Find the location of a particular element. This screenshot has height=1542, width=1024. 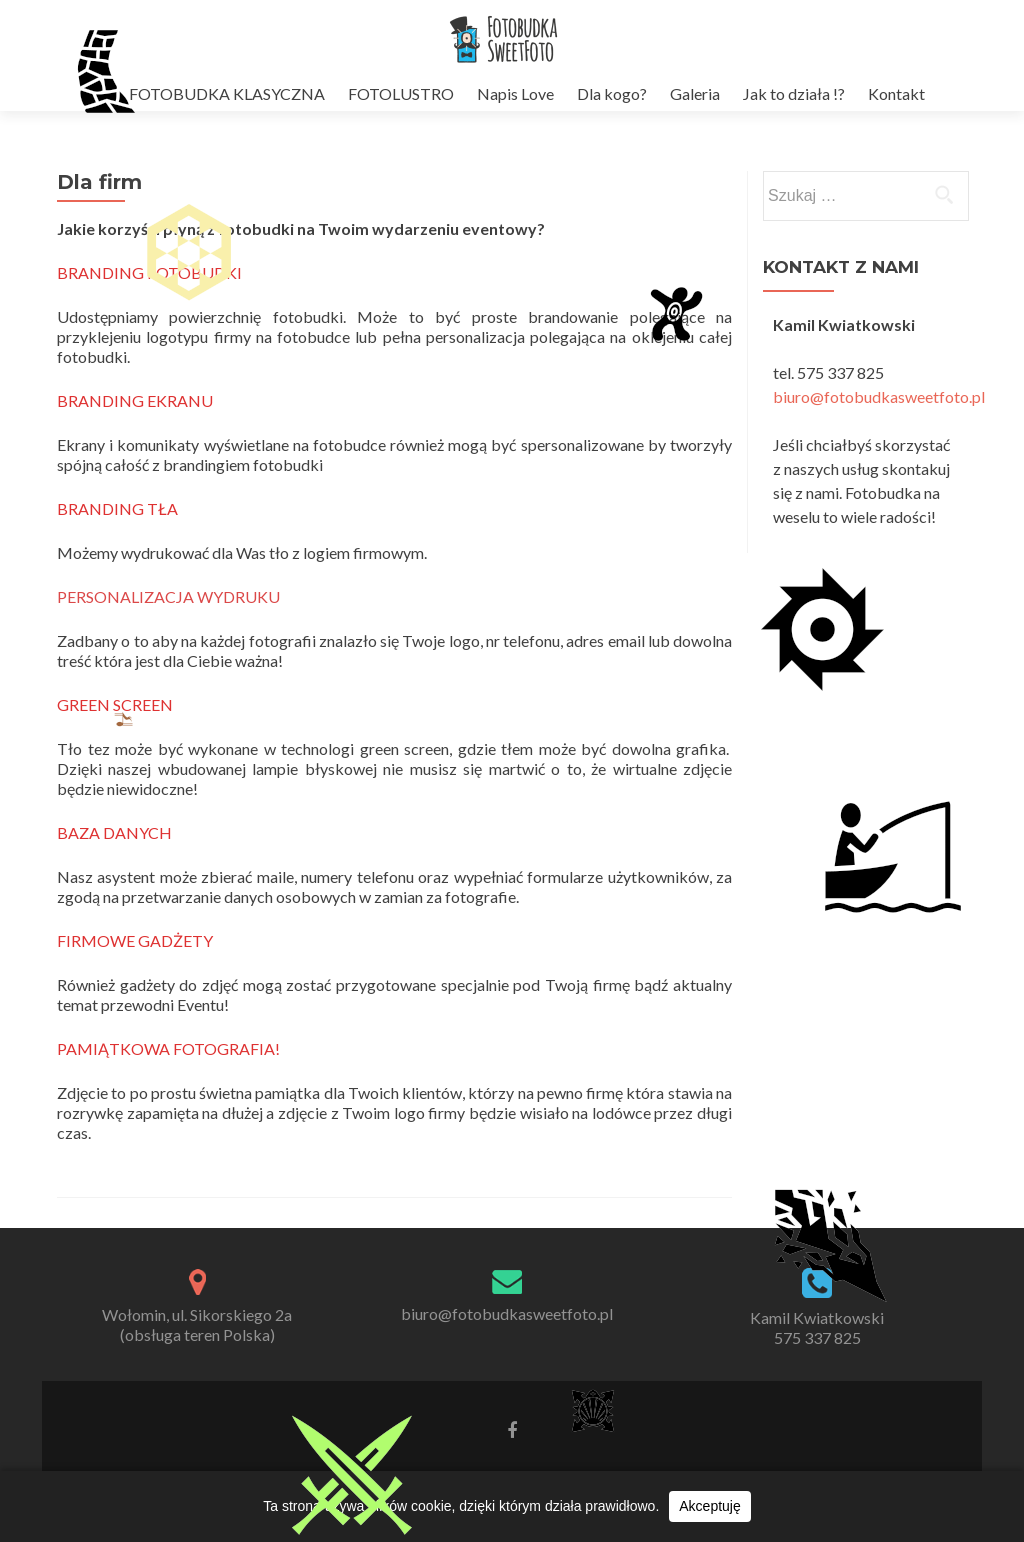

access fishing activity or minigame is located at coordinates (893, 857).